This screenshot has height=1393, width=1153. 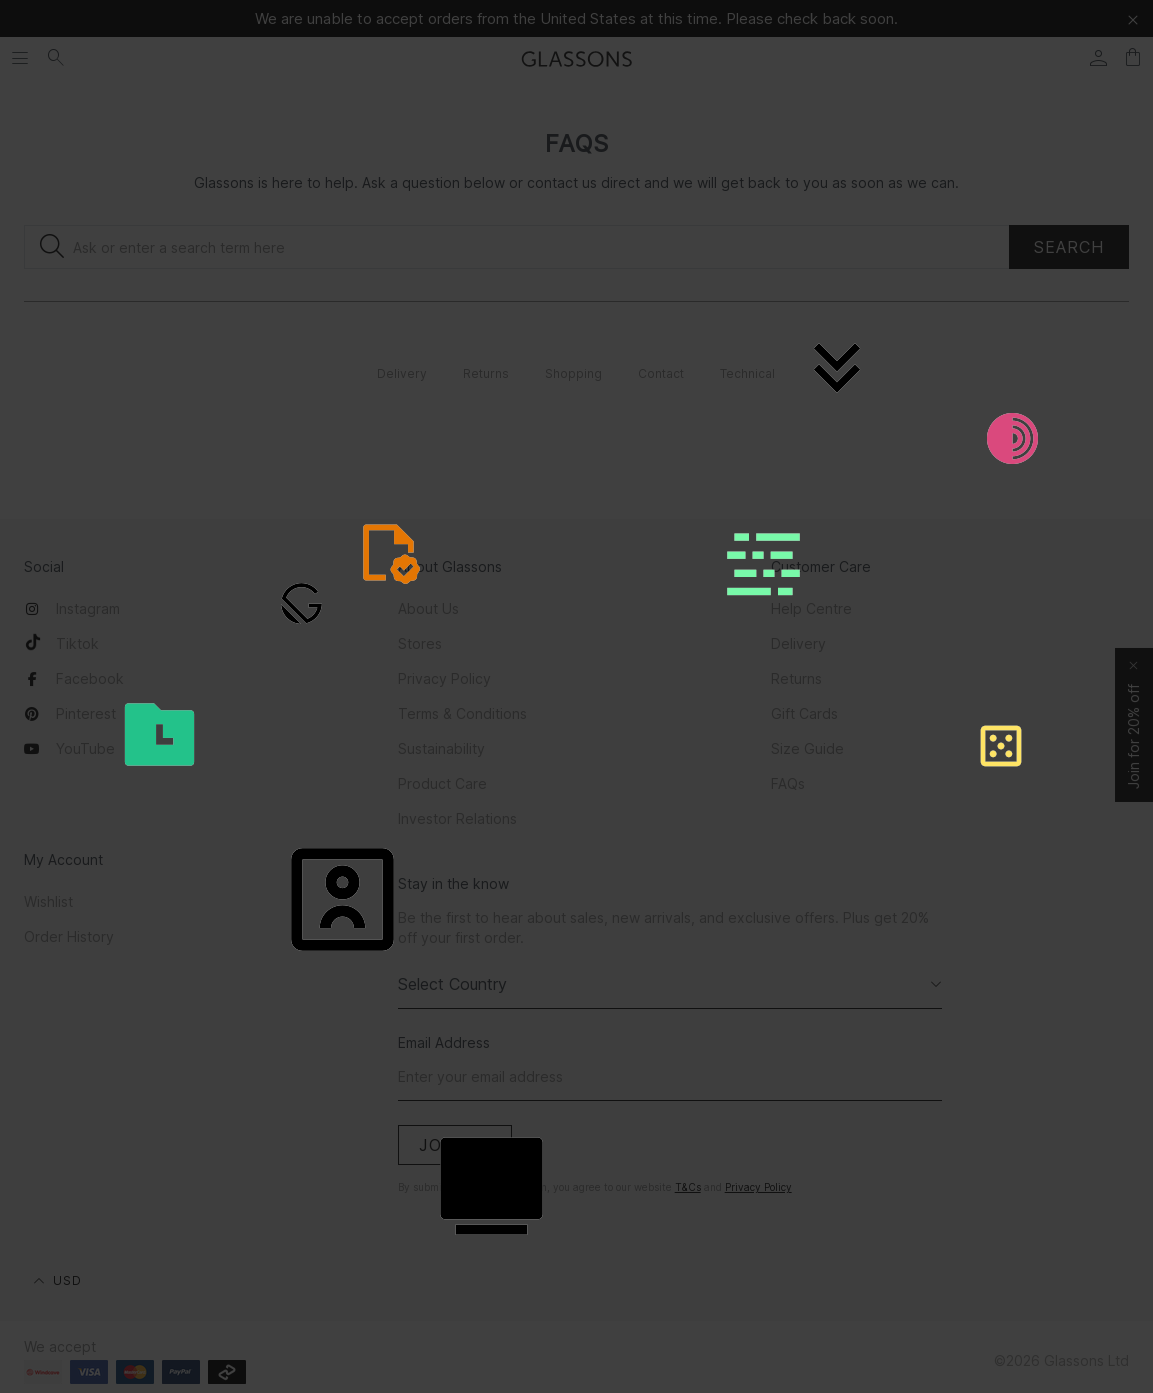 I want to click on open tor browser for anonymous web browsing, so click(x=1012, y=438).